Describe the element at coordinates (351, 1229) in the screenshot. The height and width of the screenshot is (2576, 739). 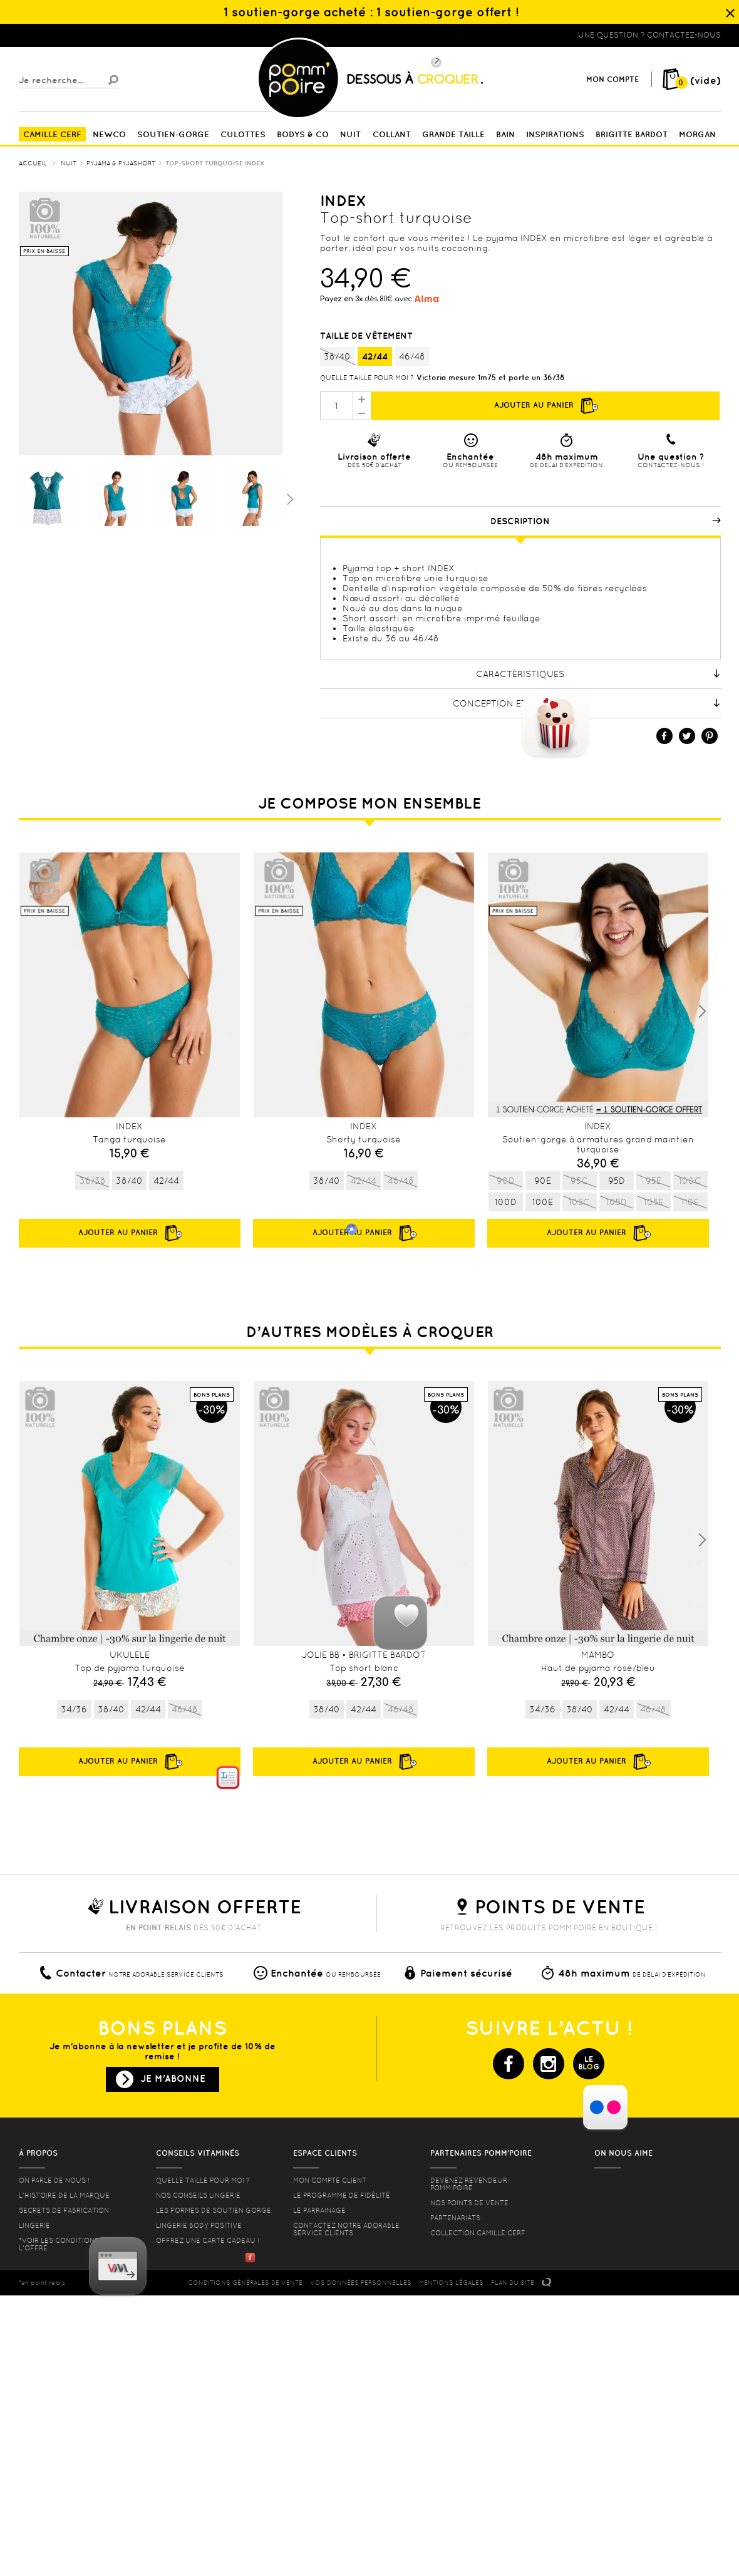
I see `open the web browser` at that location.